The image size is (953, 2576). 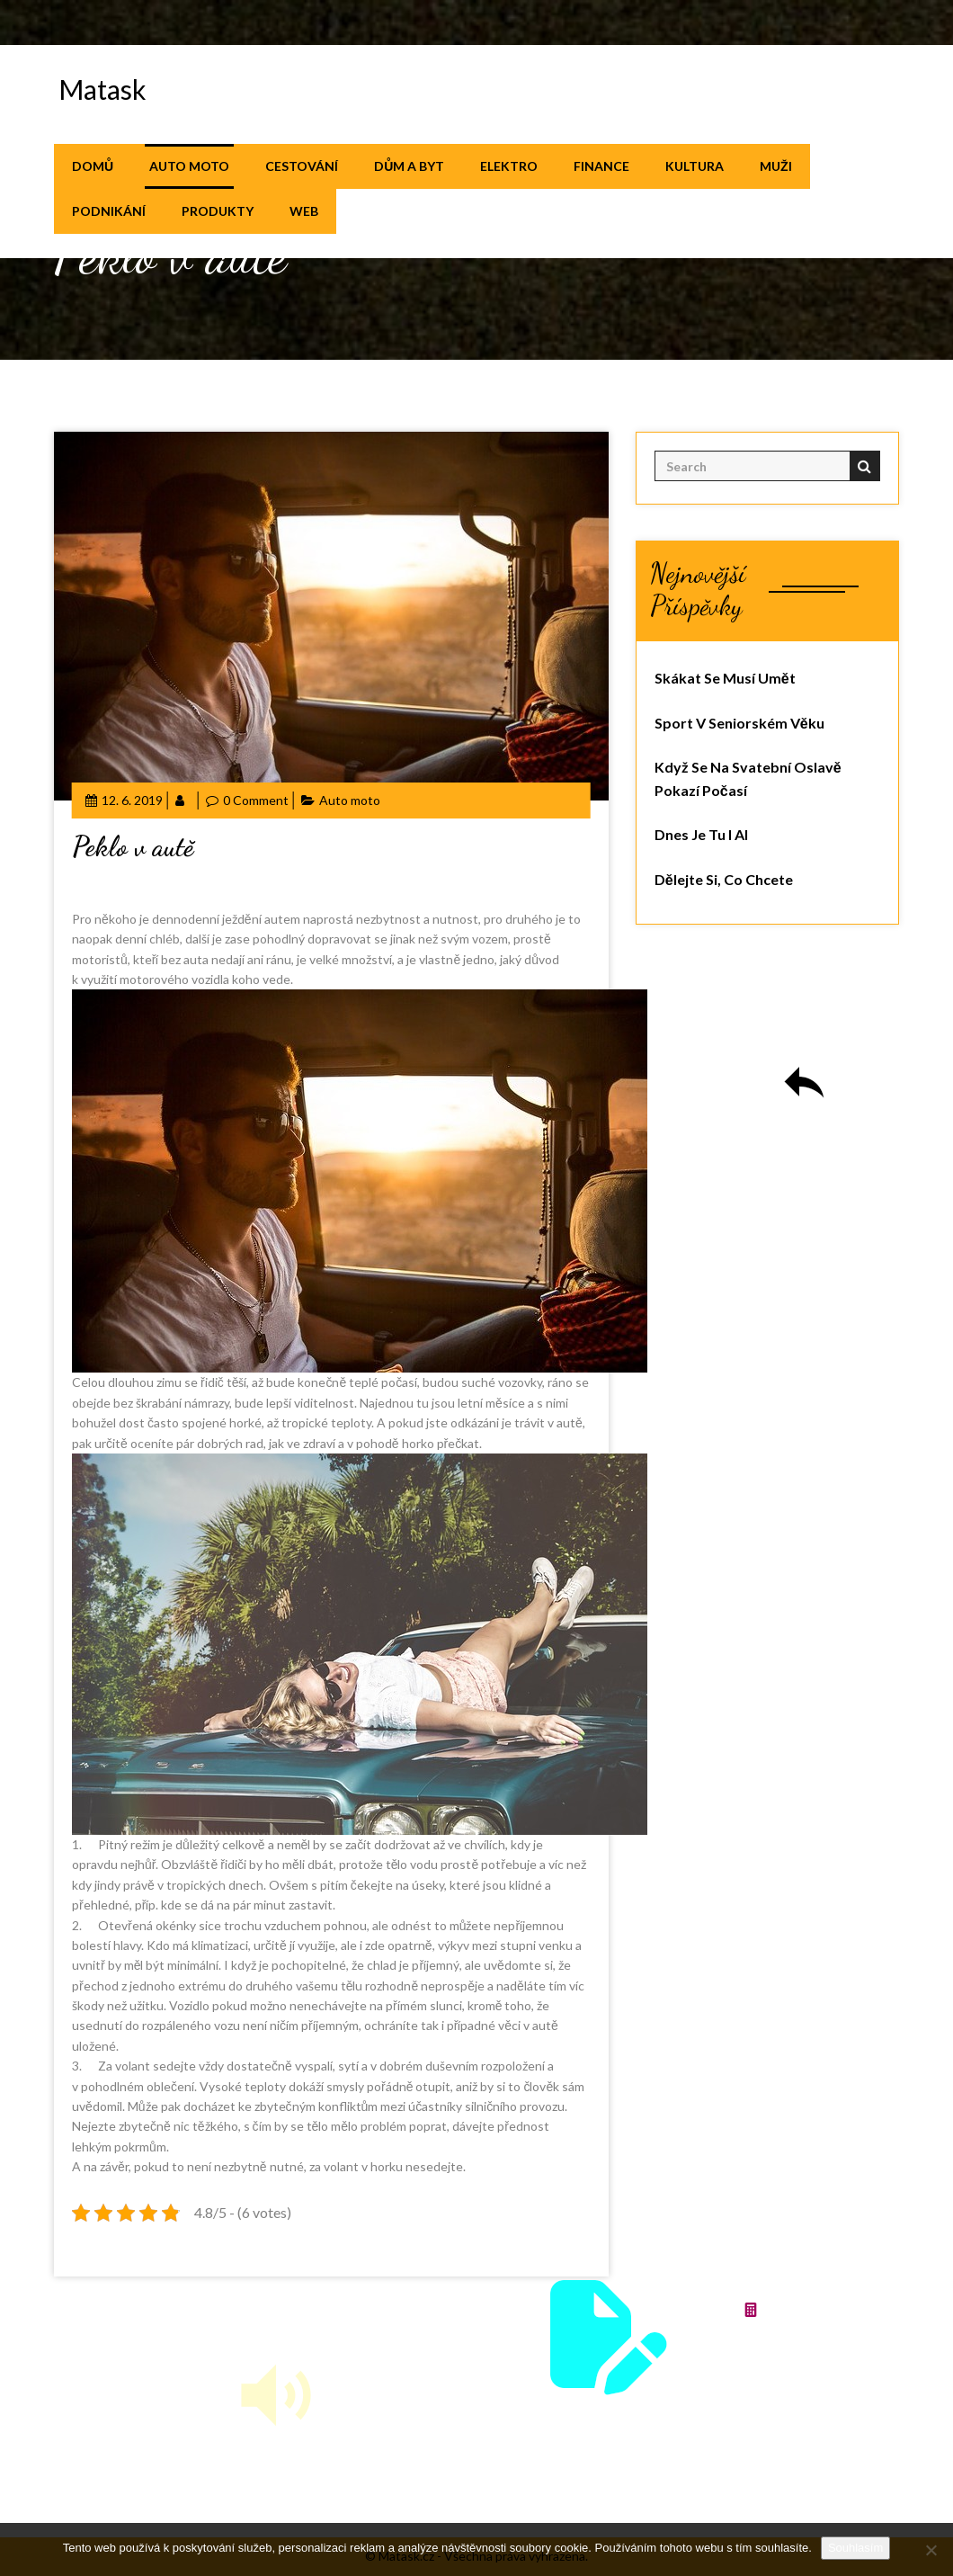 What do you see at coordinates (804, 1081) in the screenshot?
I see `reply to a message` at bounding box center [804, 1081].